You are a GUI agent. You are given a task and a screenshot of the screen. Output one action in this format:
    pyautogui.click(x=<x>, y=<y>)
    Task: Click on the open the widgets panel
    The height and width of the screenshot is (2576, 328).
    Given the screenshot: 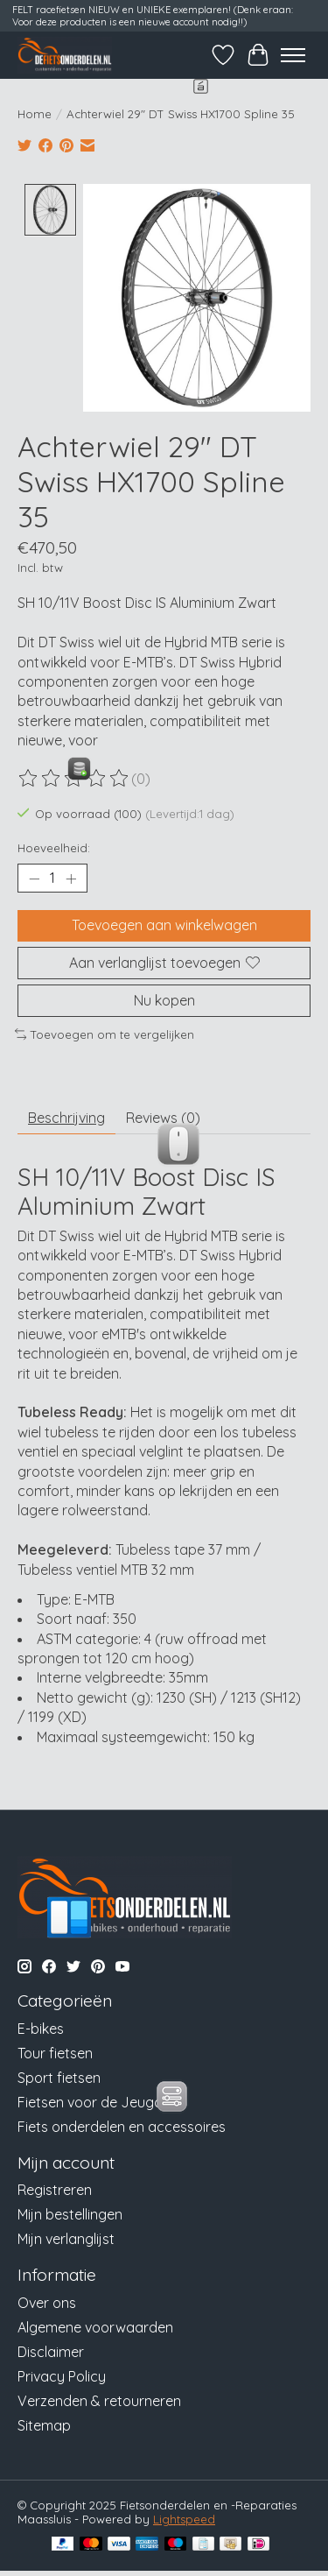 What is the action you would take?
    pyautogui.click(x=69, y=1917)
    